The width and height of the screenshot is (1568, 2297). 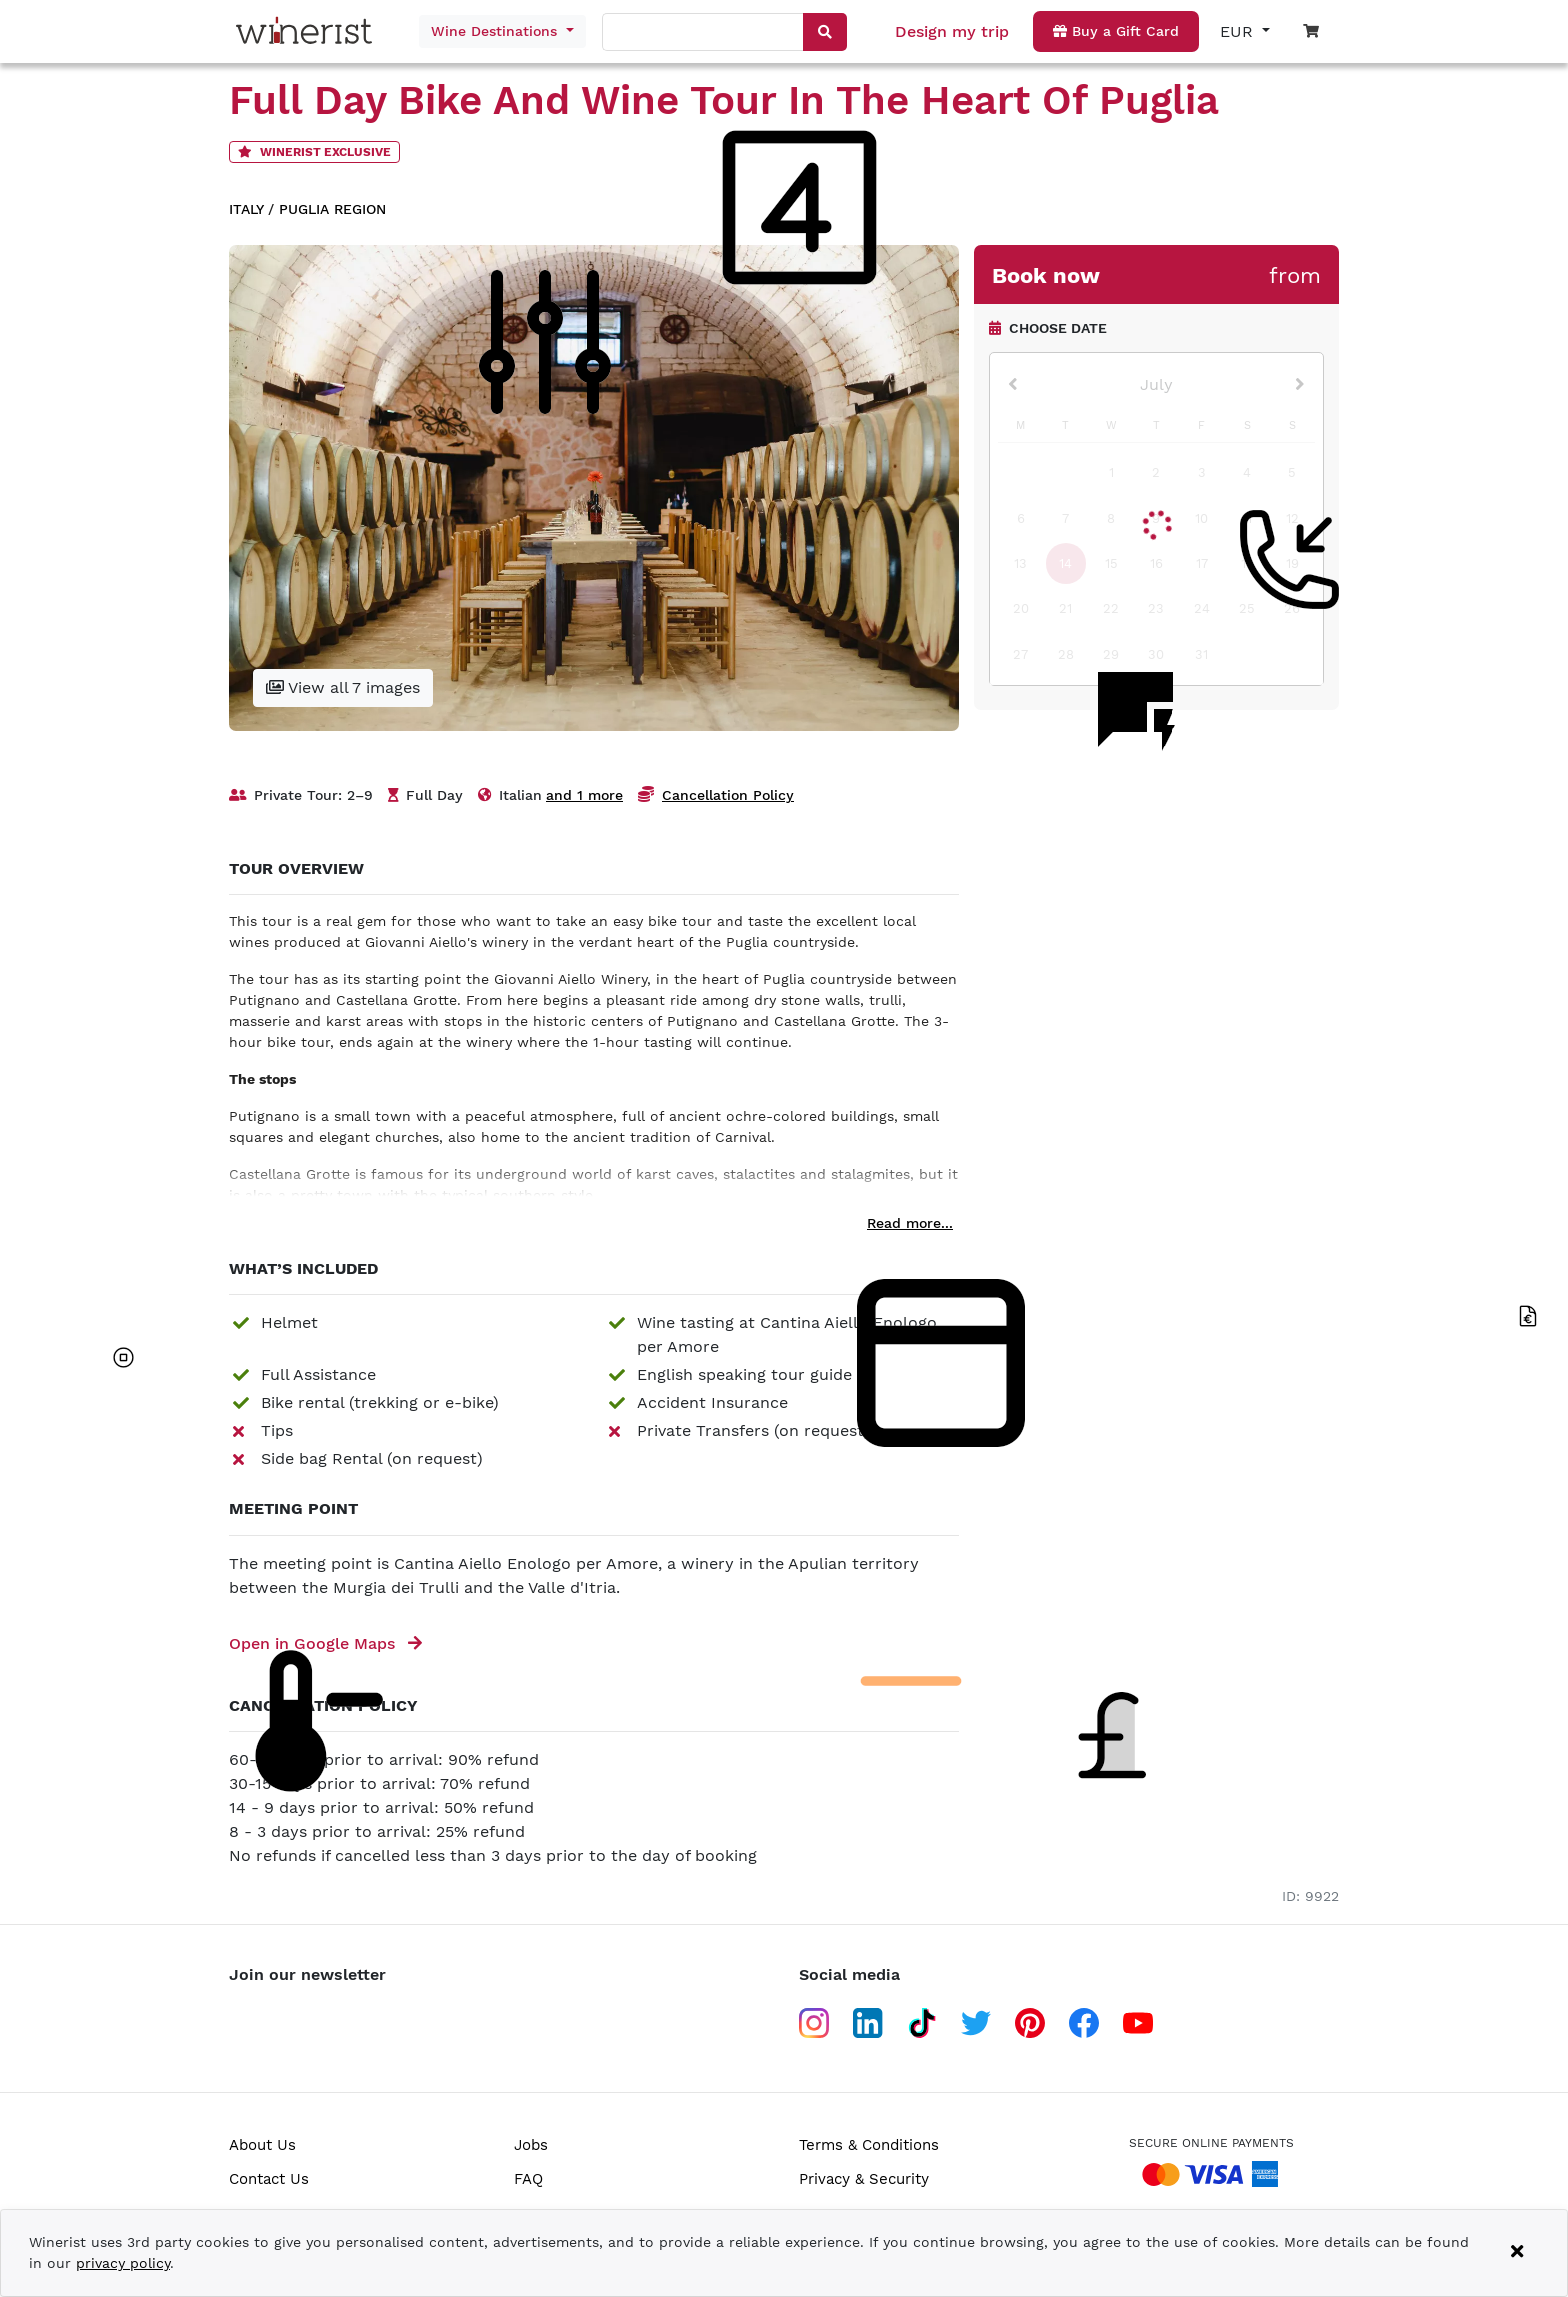 I want to click on adjust settings or preferences, so click(x=545, y=342).